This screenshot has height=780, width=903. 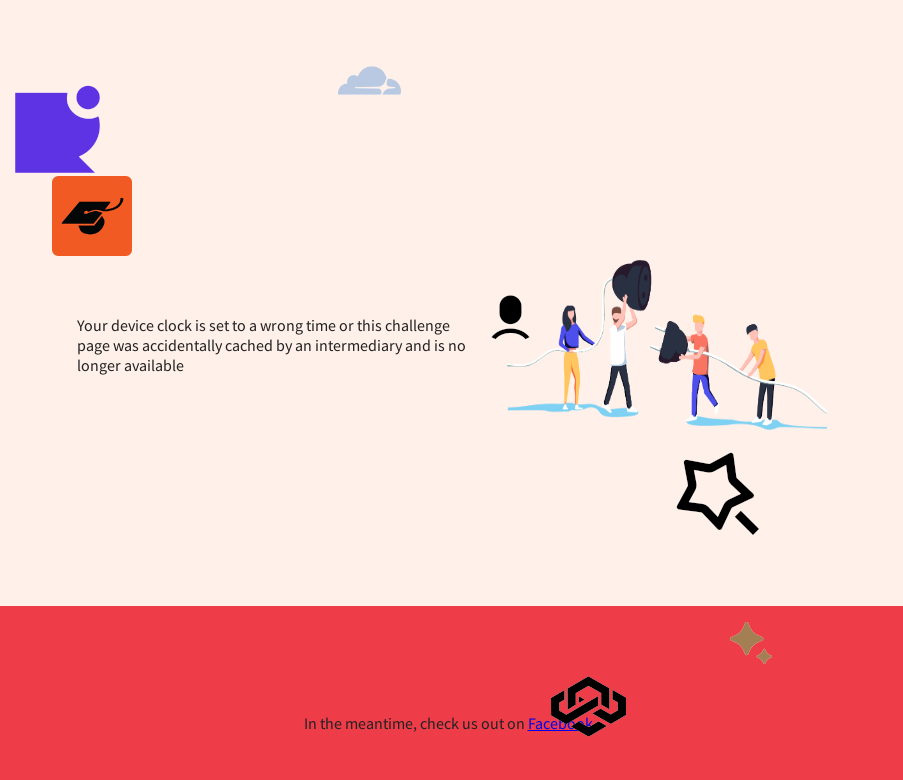 I want to click on view your profile, so click(x=510, y=317).